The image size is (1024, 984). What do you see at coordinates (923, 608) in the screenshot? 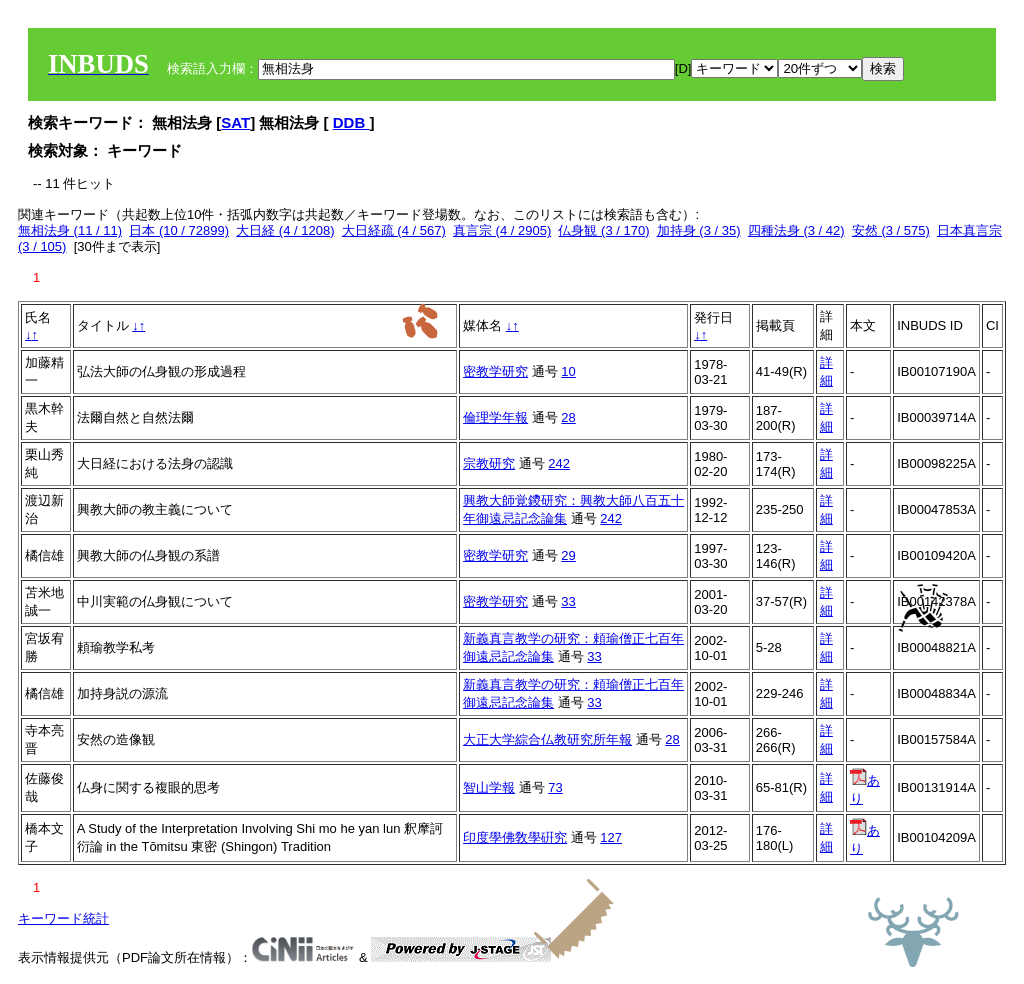
I see `browse traditional or folk music instruments` at bounding box center [923, 608].